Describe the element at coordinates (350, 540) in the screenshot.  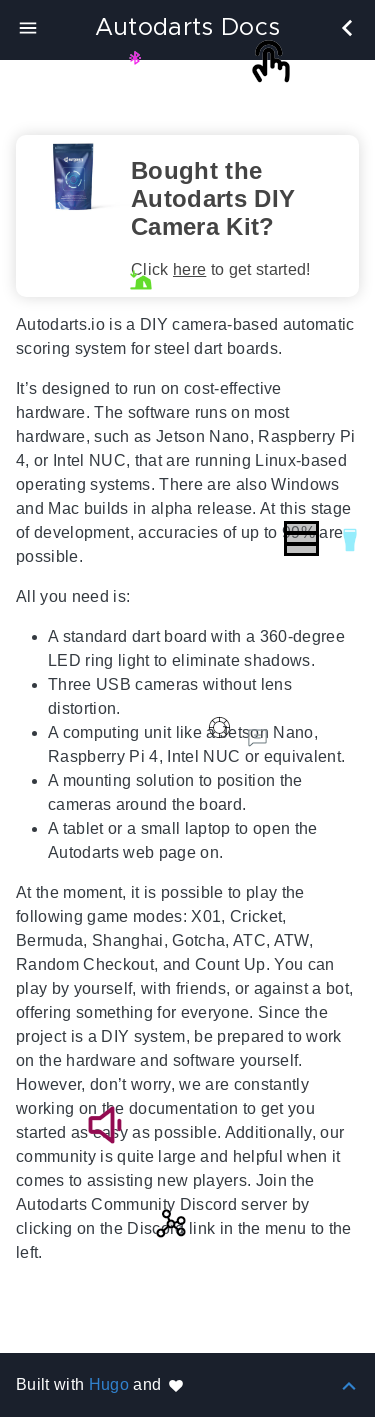
I see `view nearby bars or pubs` at that location.